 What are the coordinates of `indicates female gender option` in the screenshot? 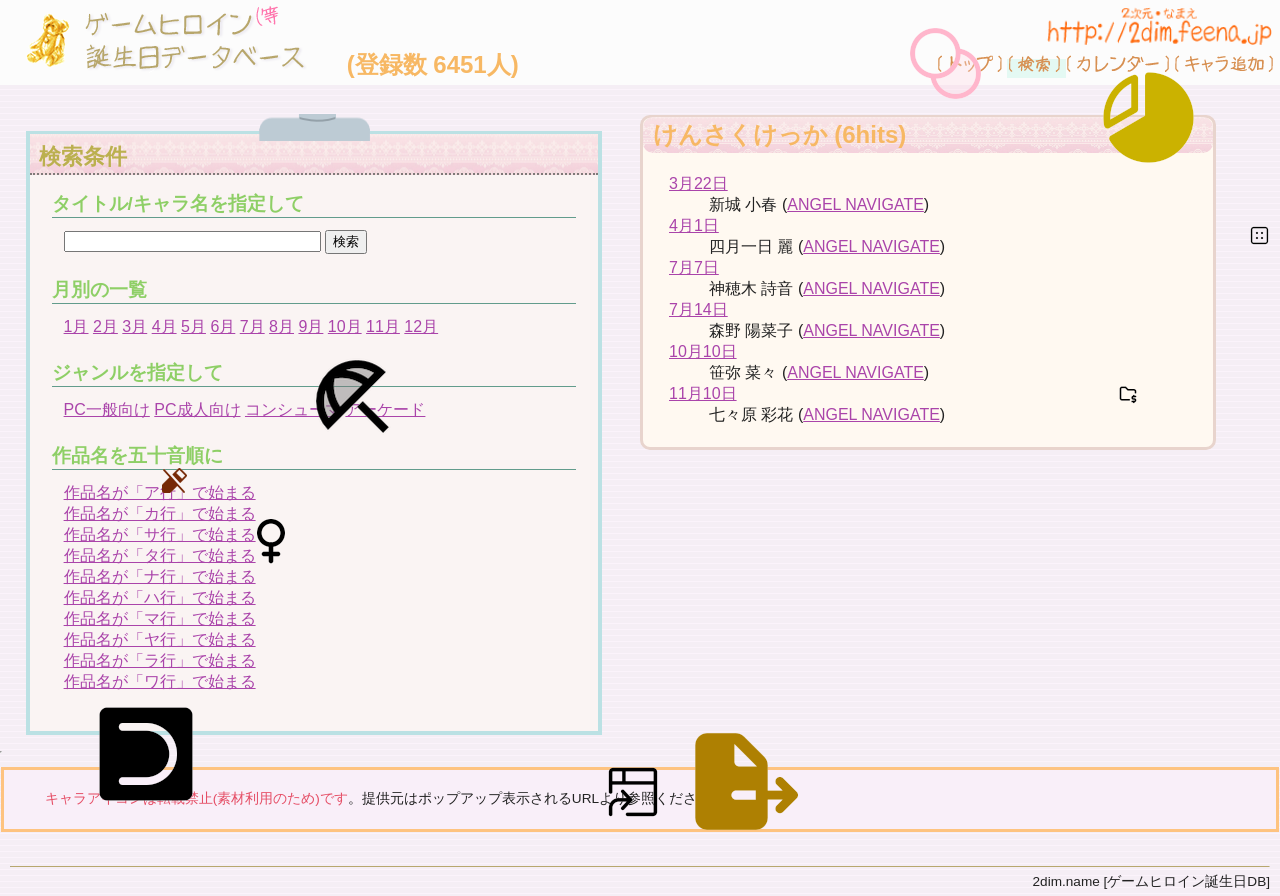 It's located at (271, 540).